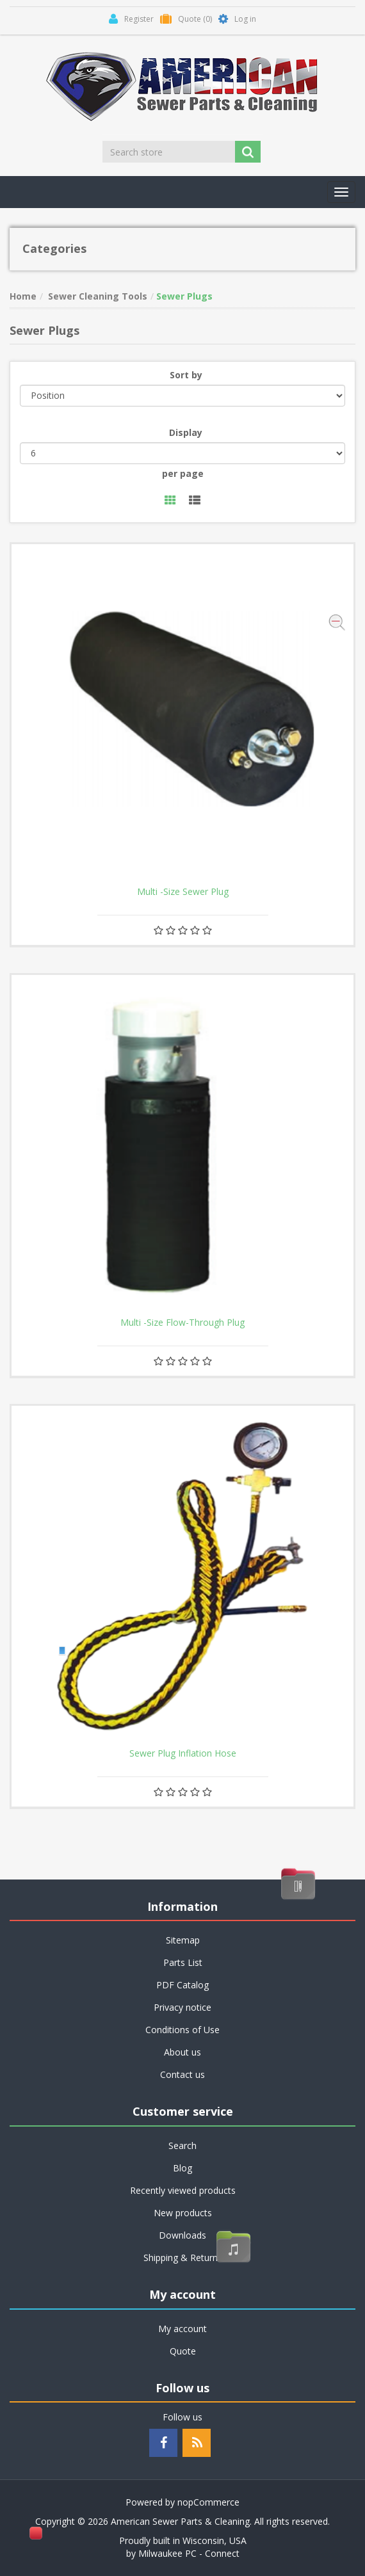  Describe the element at coordinates (233, 2246) in the screenshot. I see `open your music folder` at that location.